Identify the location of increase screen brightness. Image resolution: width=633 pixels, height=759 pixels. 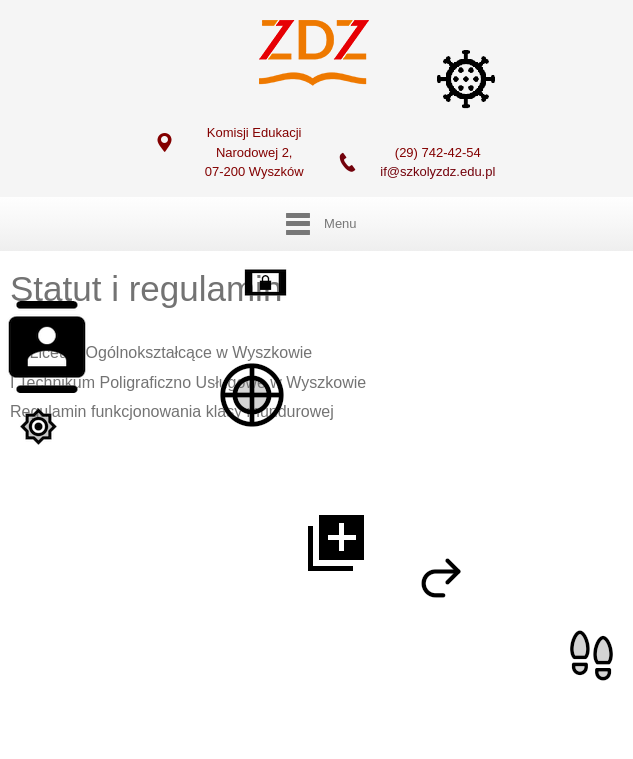
(38, 426).